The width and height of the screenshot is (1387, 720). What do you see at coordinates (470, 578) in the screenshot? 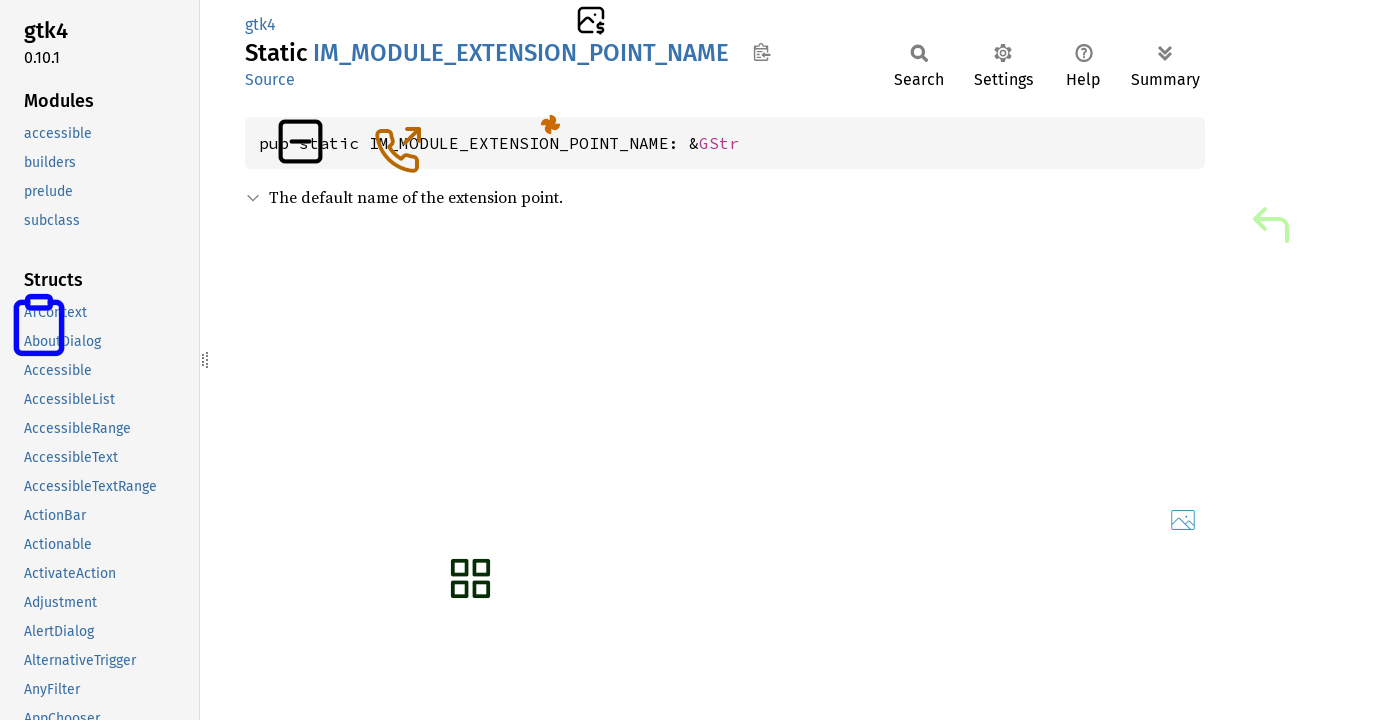
I see `view items in grid layout` at bounding box center [470, 578].